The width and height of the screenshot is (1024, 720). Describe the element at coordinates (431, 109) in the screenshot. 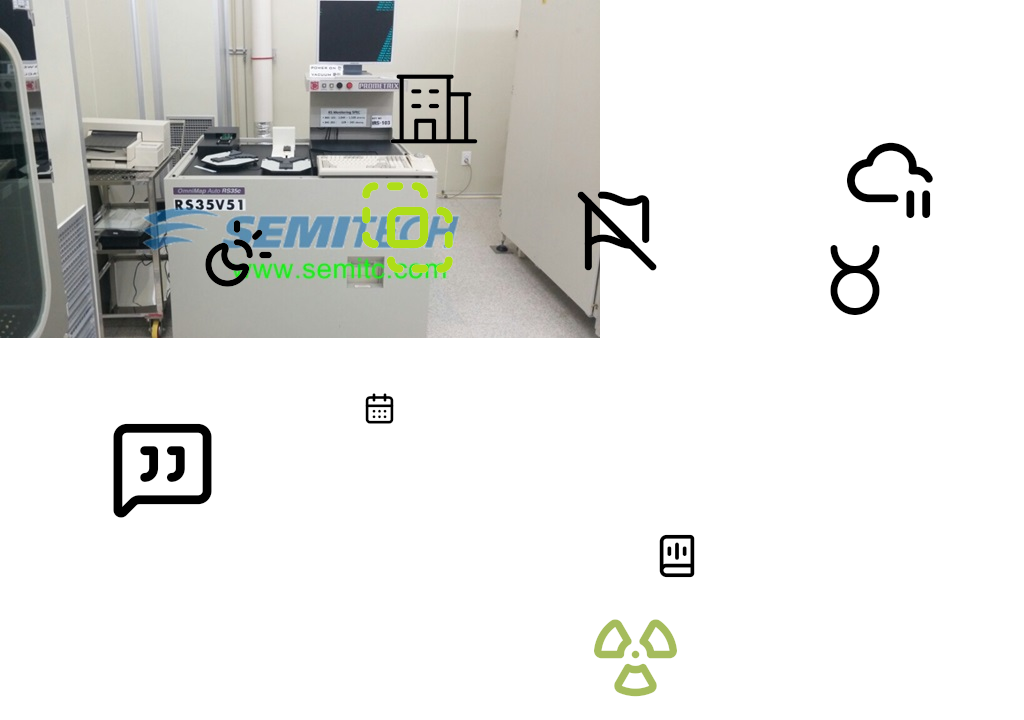

I see `view office or workplace location` at that location.